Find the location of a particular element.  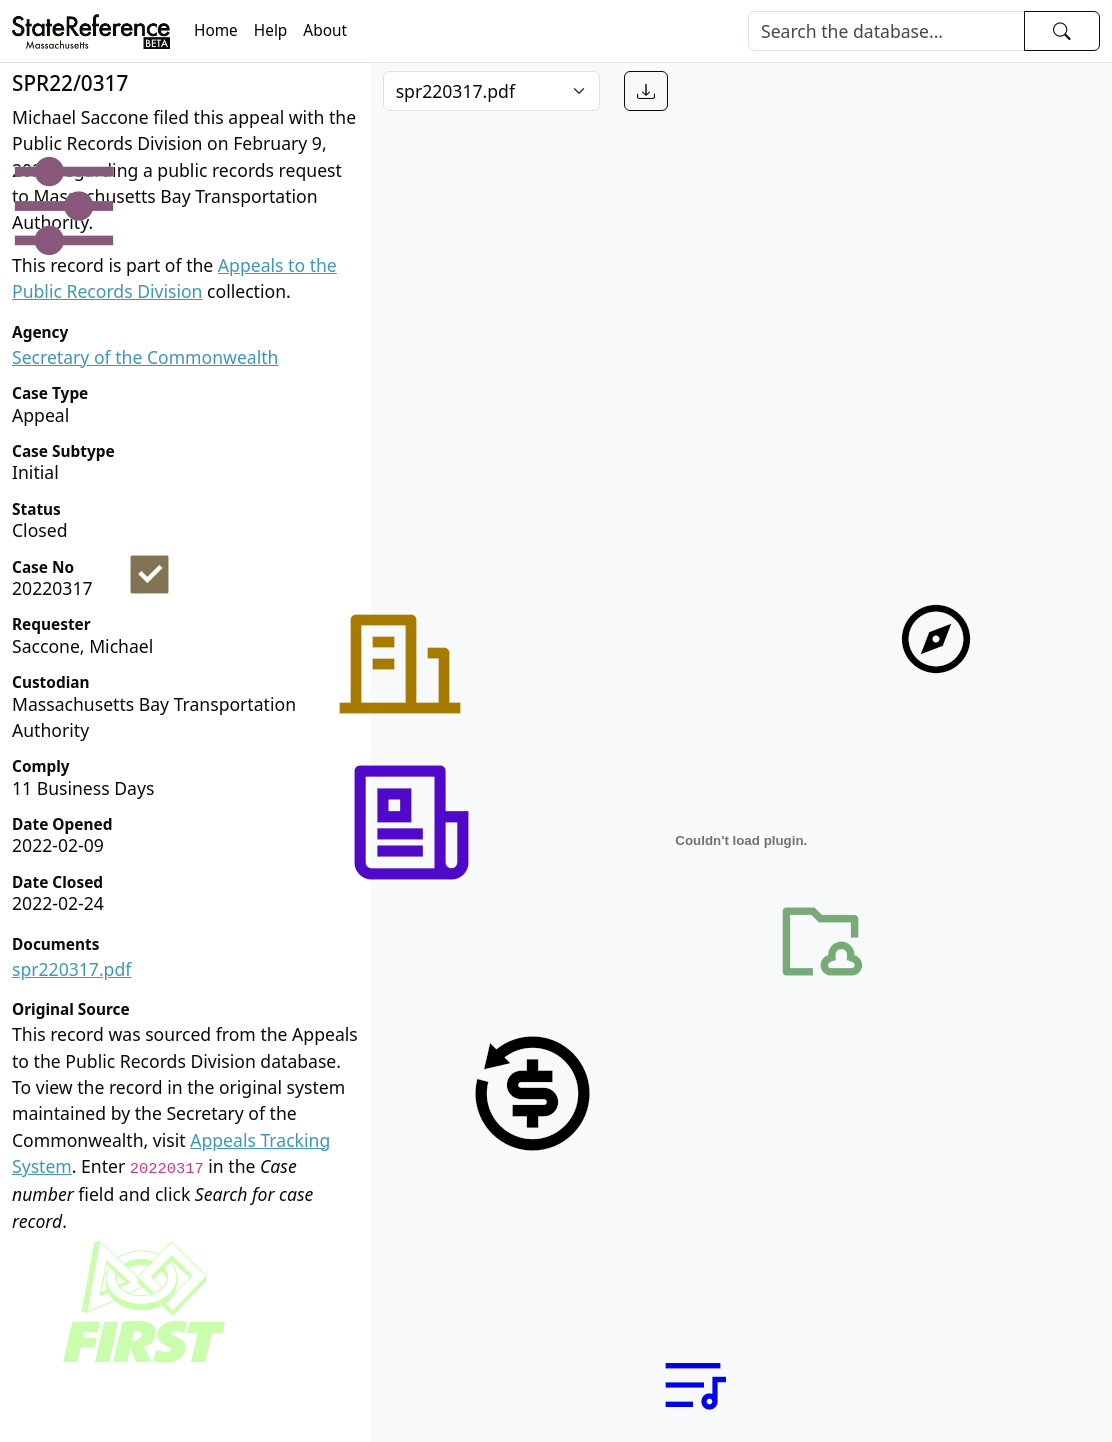

view office or business location is located at coordinates (400, 664).